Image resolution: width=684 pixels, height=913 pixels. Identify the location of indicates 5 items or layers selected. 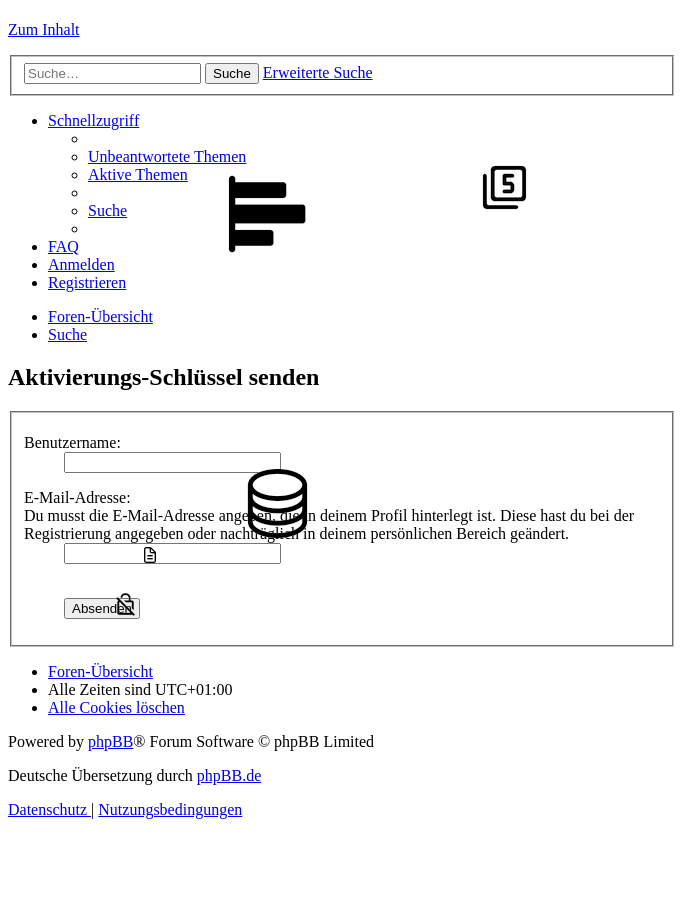
(504, 187).